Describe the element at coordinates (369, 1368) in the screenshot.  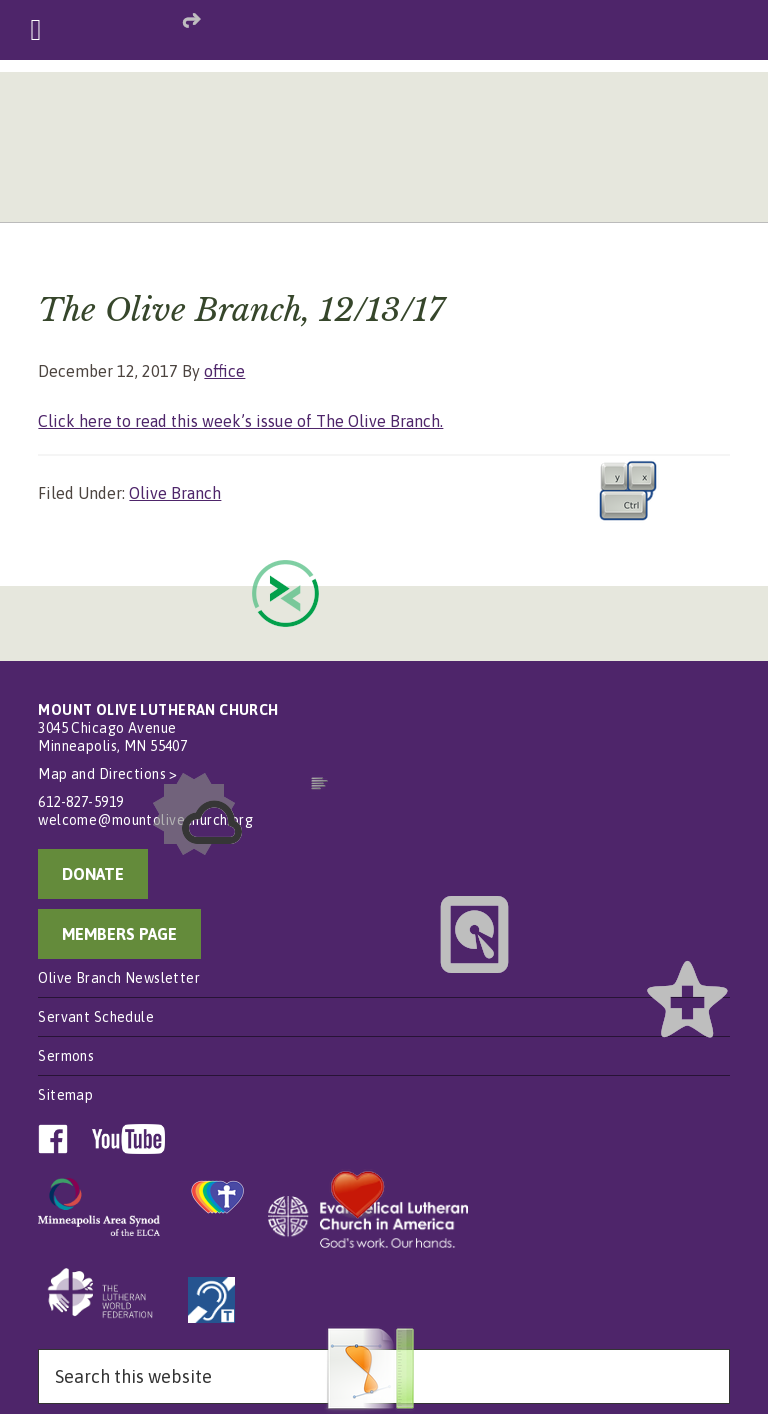
I see `a vector drawing or illustration template file` at that location.